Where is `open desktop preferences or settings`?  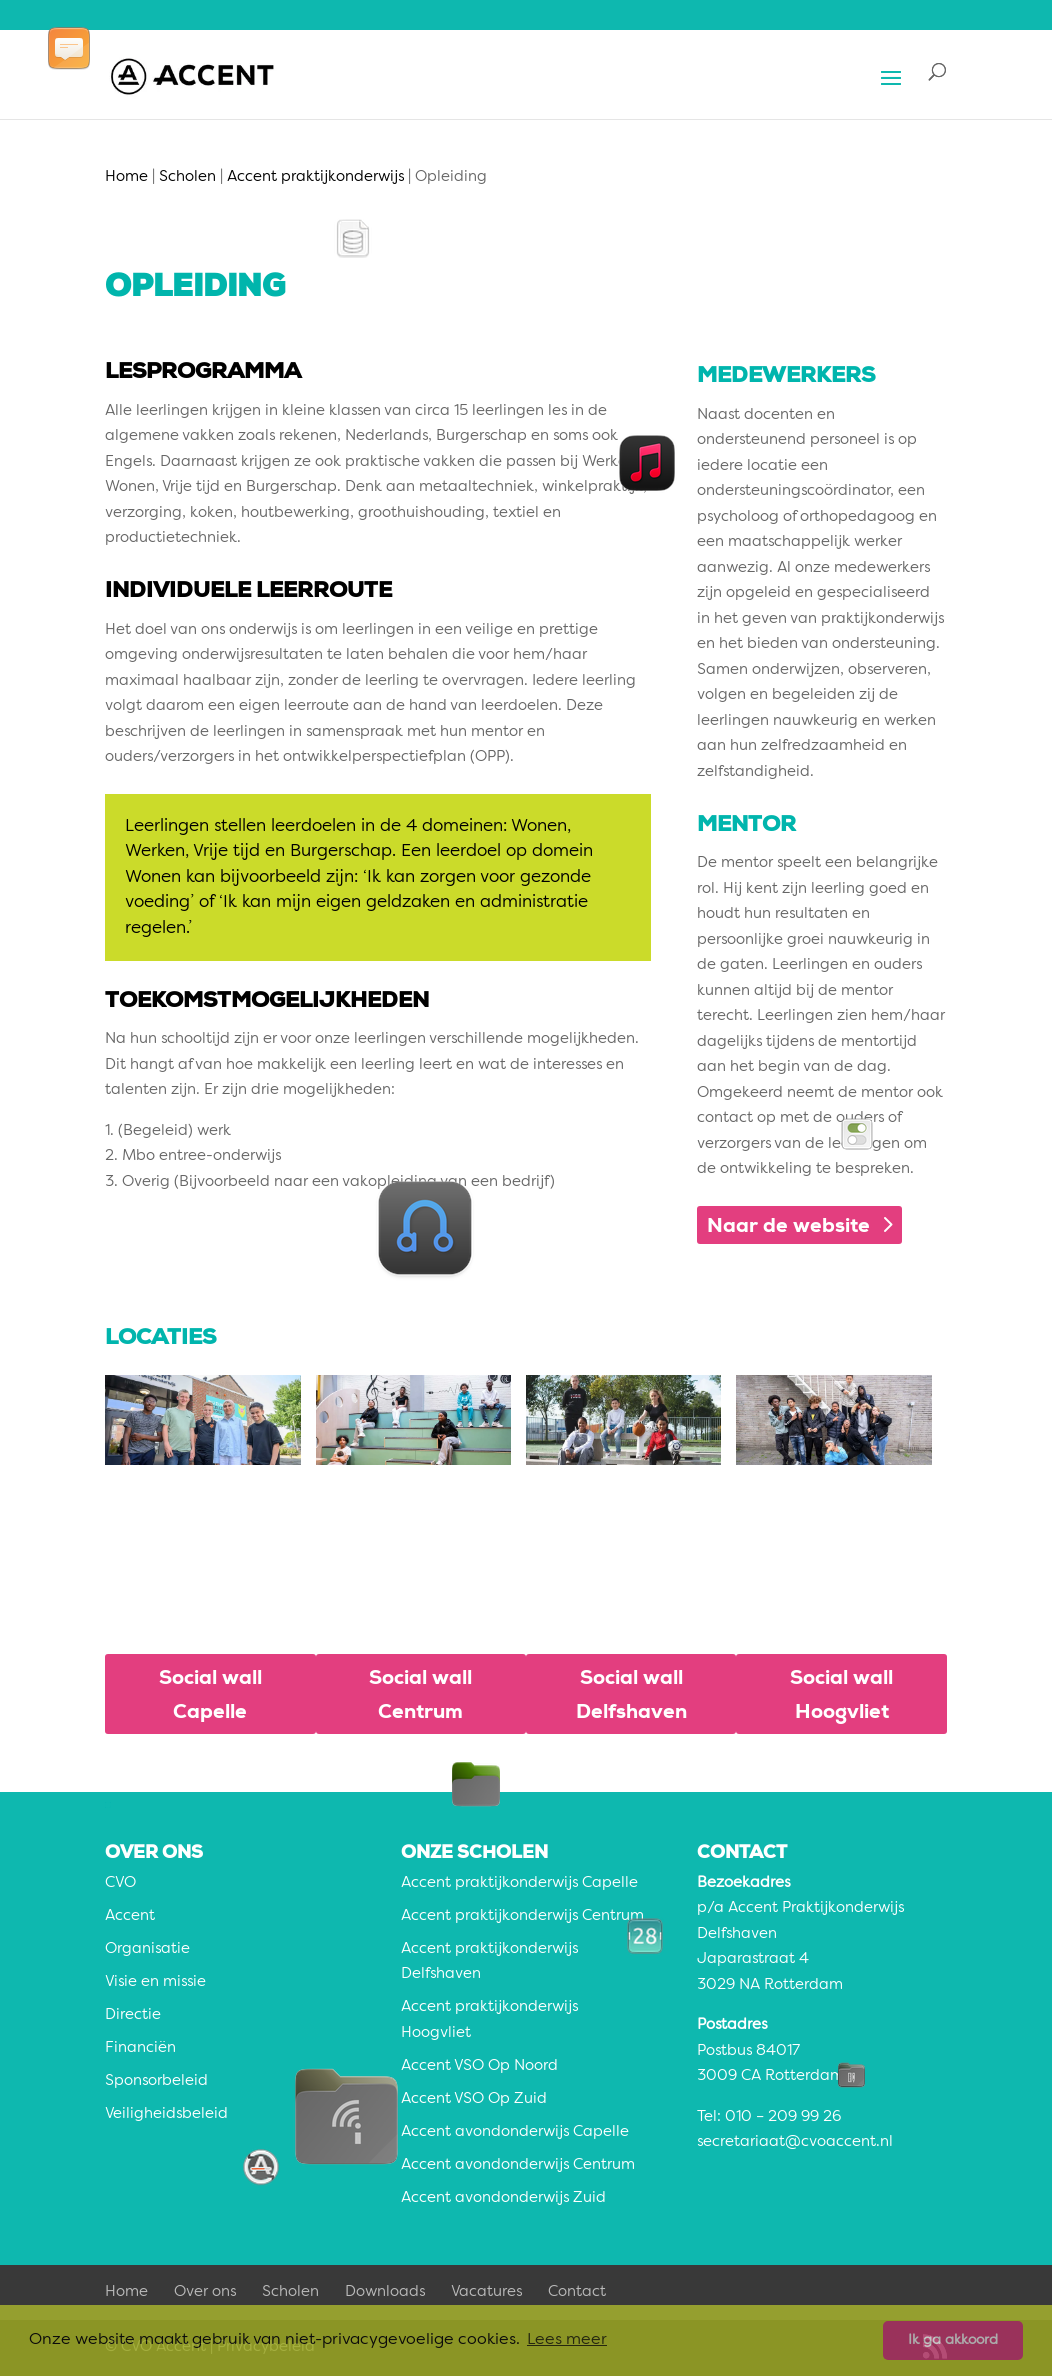
open desktop preferences or settings is located at coordinates (857, 1134).